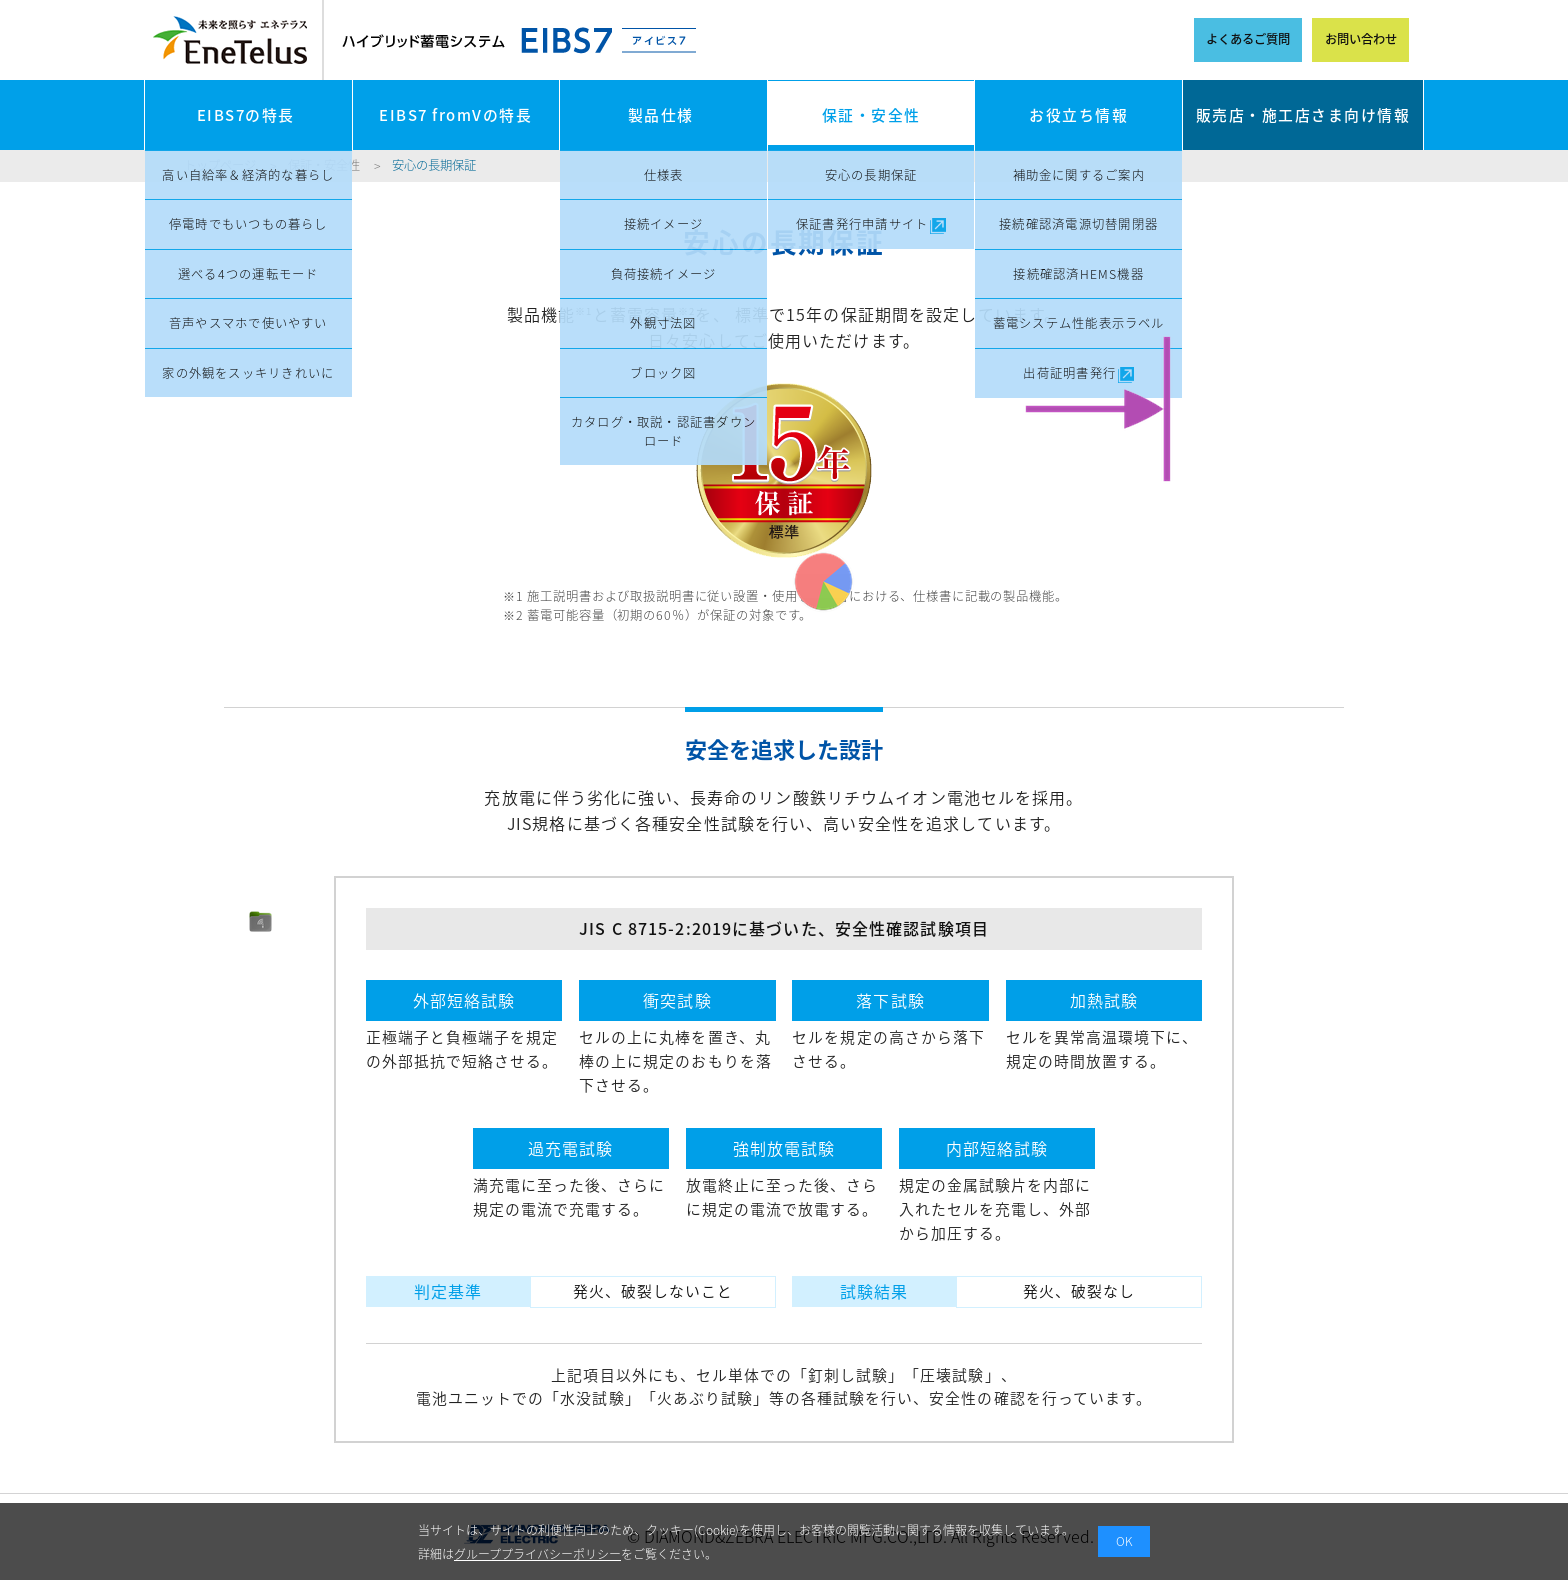  Describe the element at coordinates (823, 581) in the screenshot. I see `open disk usage analyzer` at that location.